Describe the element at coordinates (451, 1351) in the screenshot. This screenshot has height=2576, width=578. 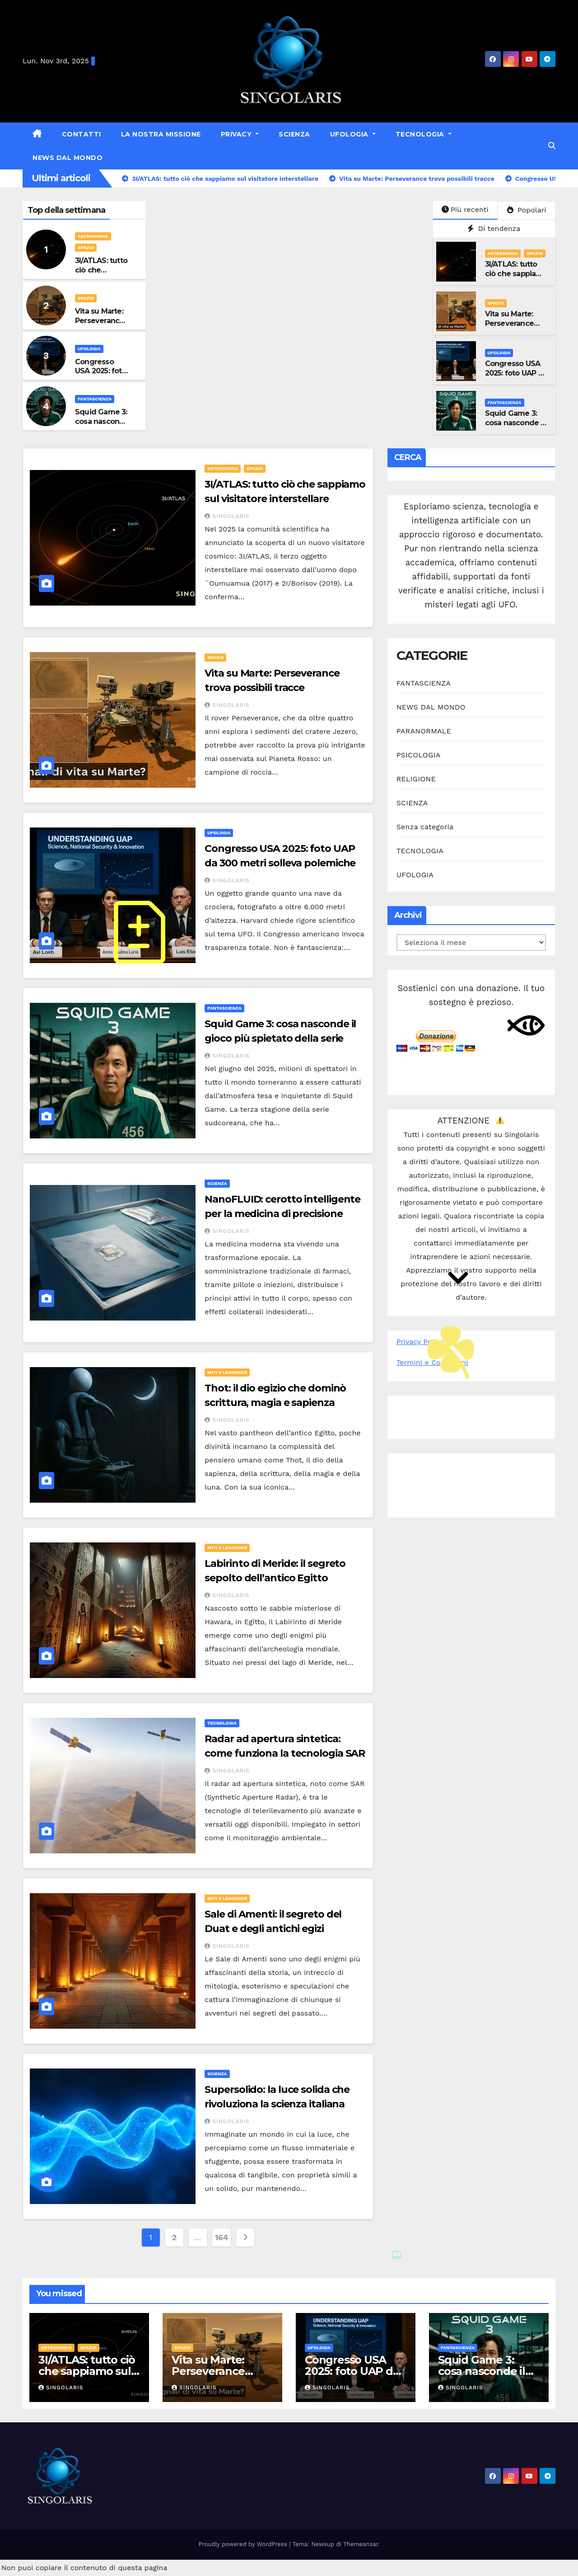
I see `indicates a lucky or bonus reward` at that location.